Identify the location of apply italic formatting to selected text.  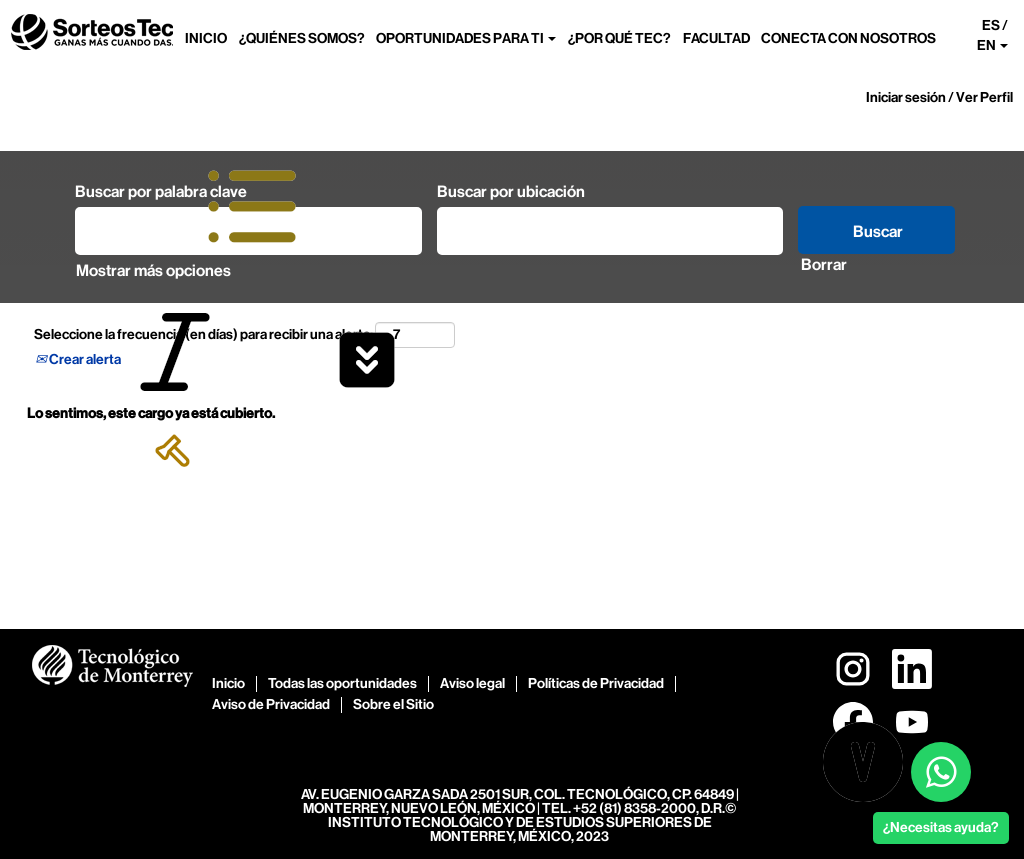
(175, 352).